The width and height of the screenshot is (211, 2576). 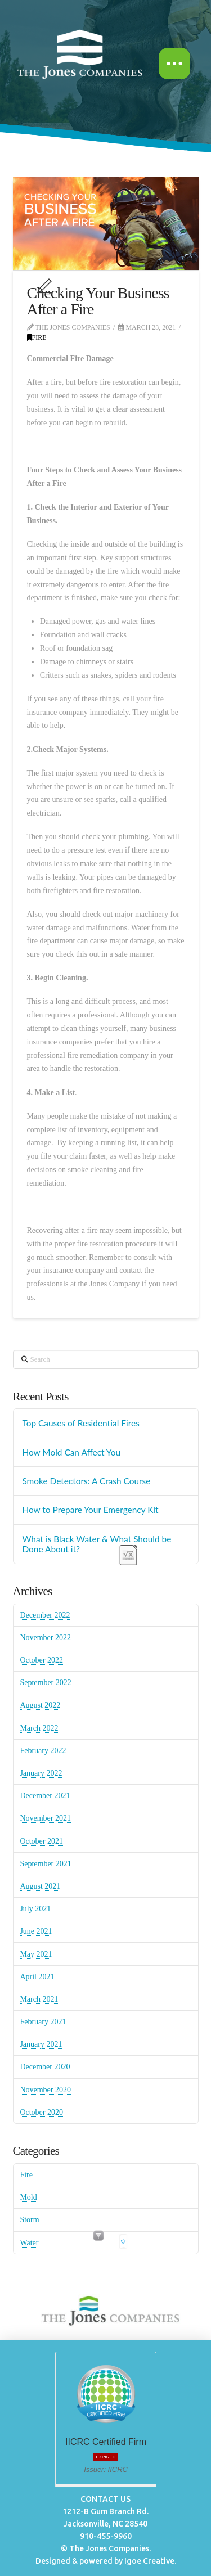 I want to click on access display filter settings, so click(x=98, y=2236).